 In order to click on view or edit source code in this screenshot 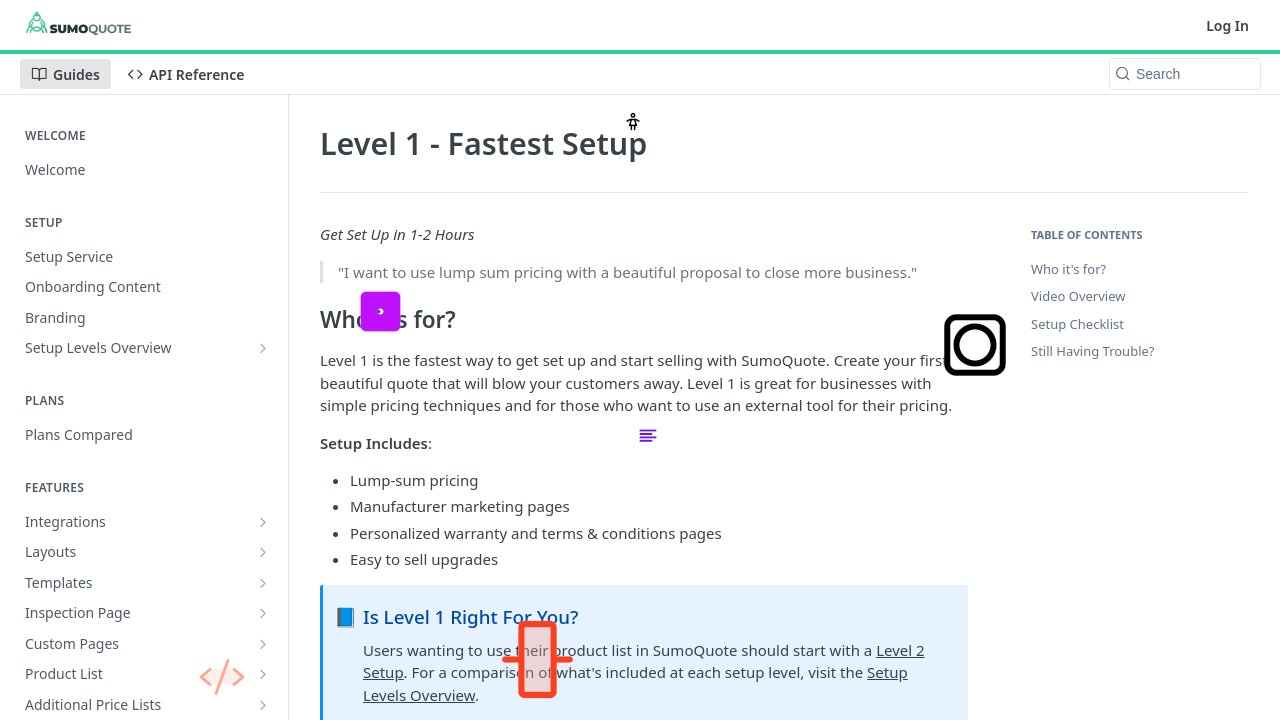, I will do `click(222, 677)`.